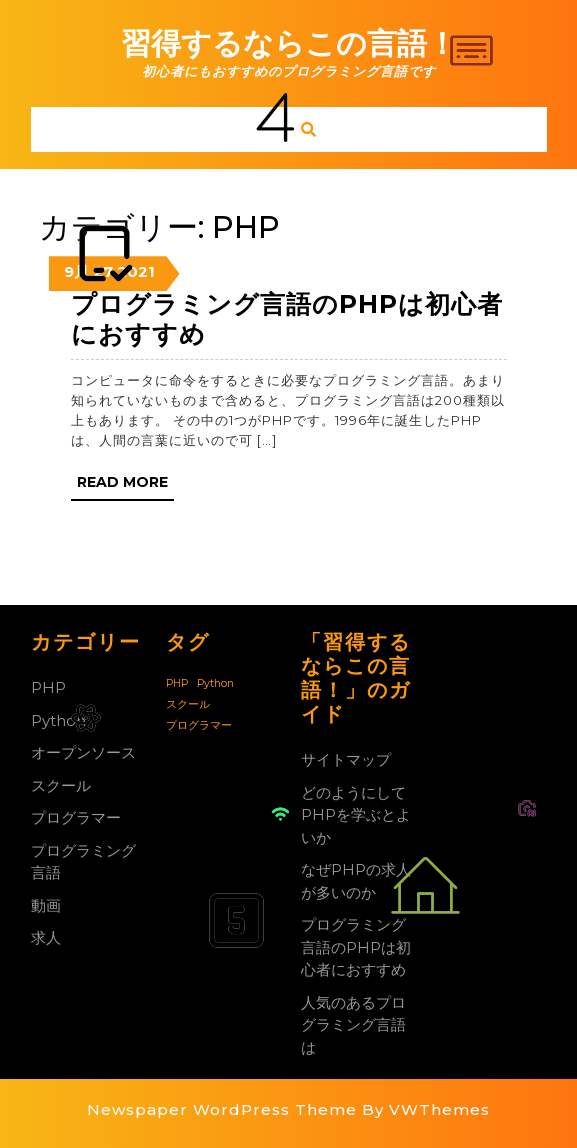  Describe the element at coordinates (527, 808) in the screenshot. I see `access AI-powered camera features` at that location.